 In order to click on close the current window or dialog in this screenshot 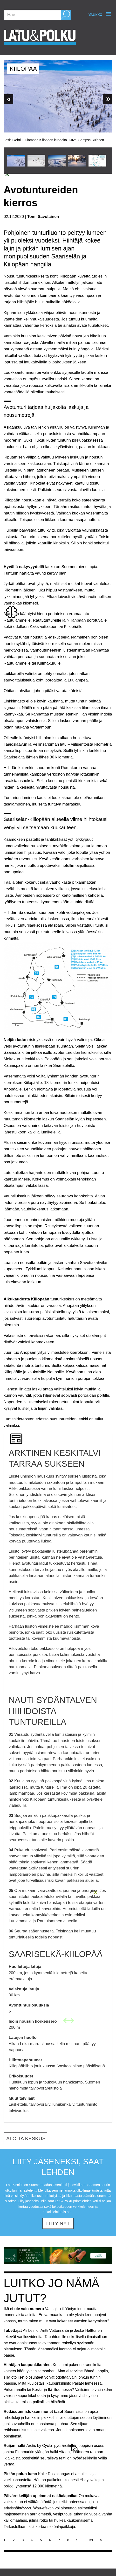, I will do `click(96, 1892)`.